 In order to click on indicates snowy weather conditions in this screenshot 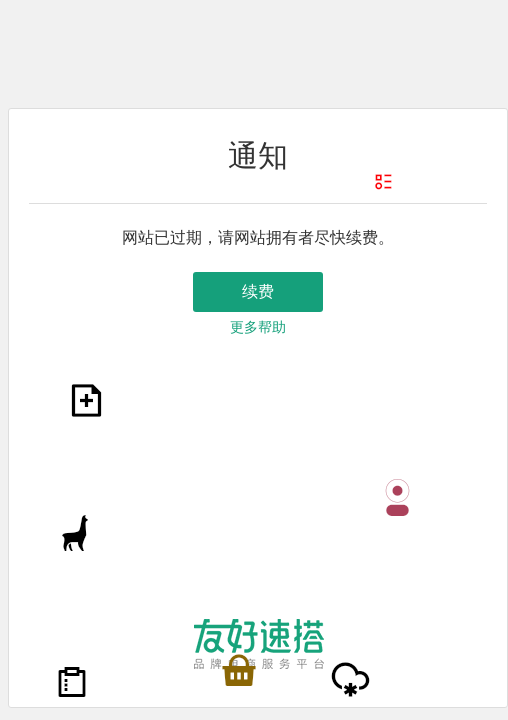, I will do `click(350, 679)`.